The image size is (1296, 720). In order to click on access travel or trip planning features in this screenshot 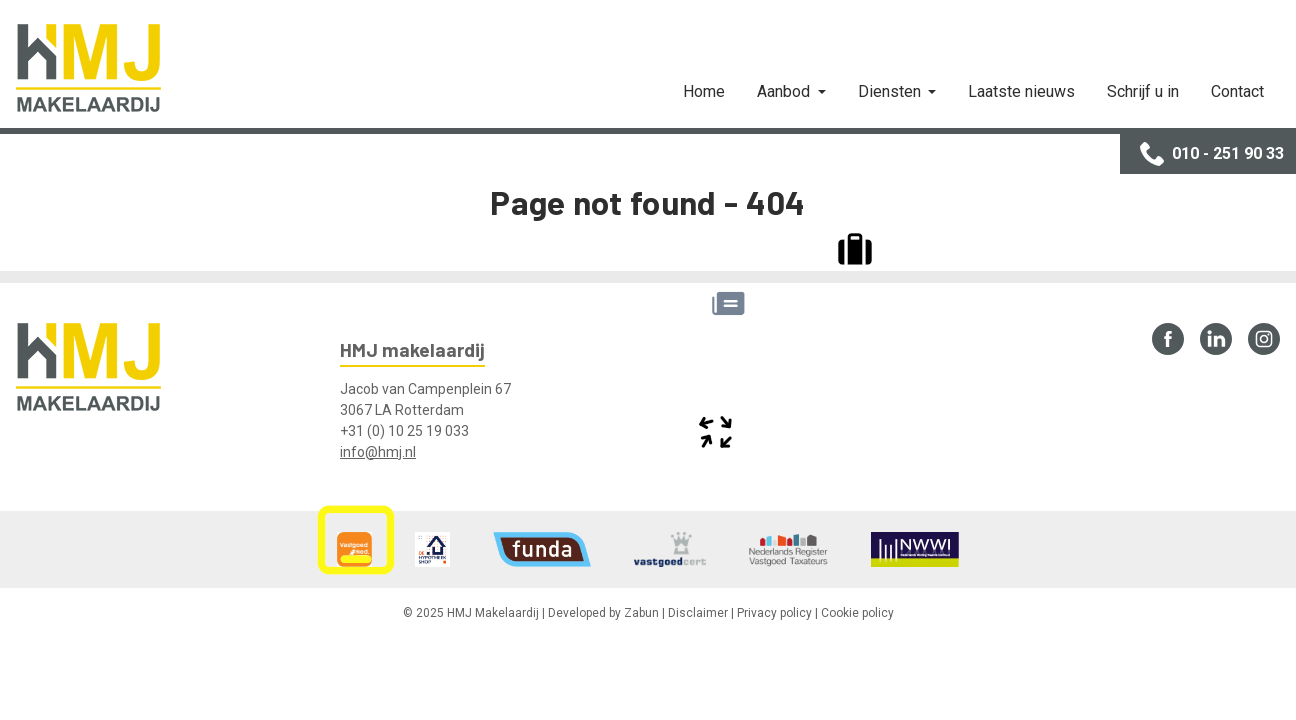, I will do `click(855, 250)`.